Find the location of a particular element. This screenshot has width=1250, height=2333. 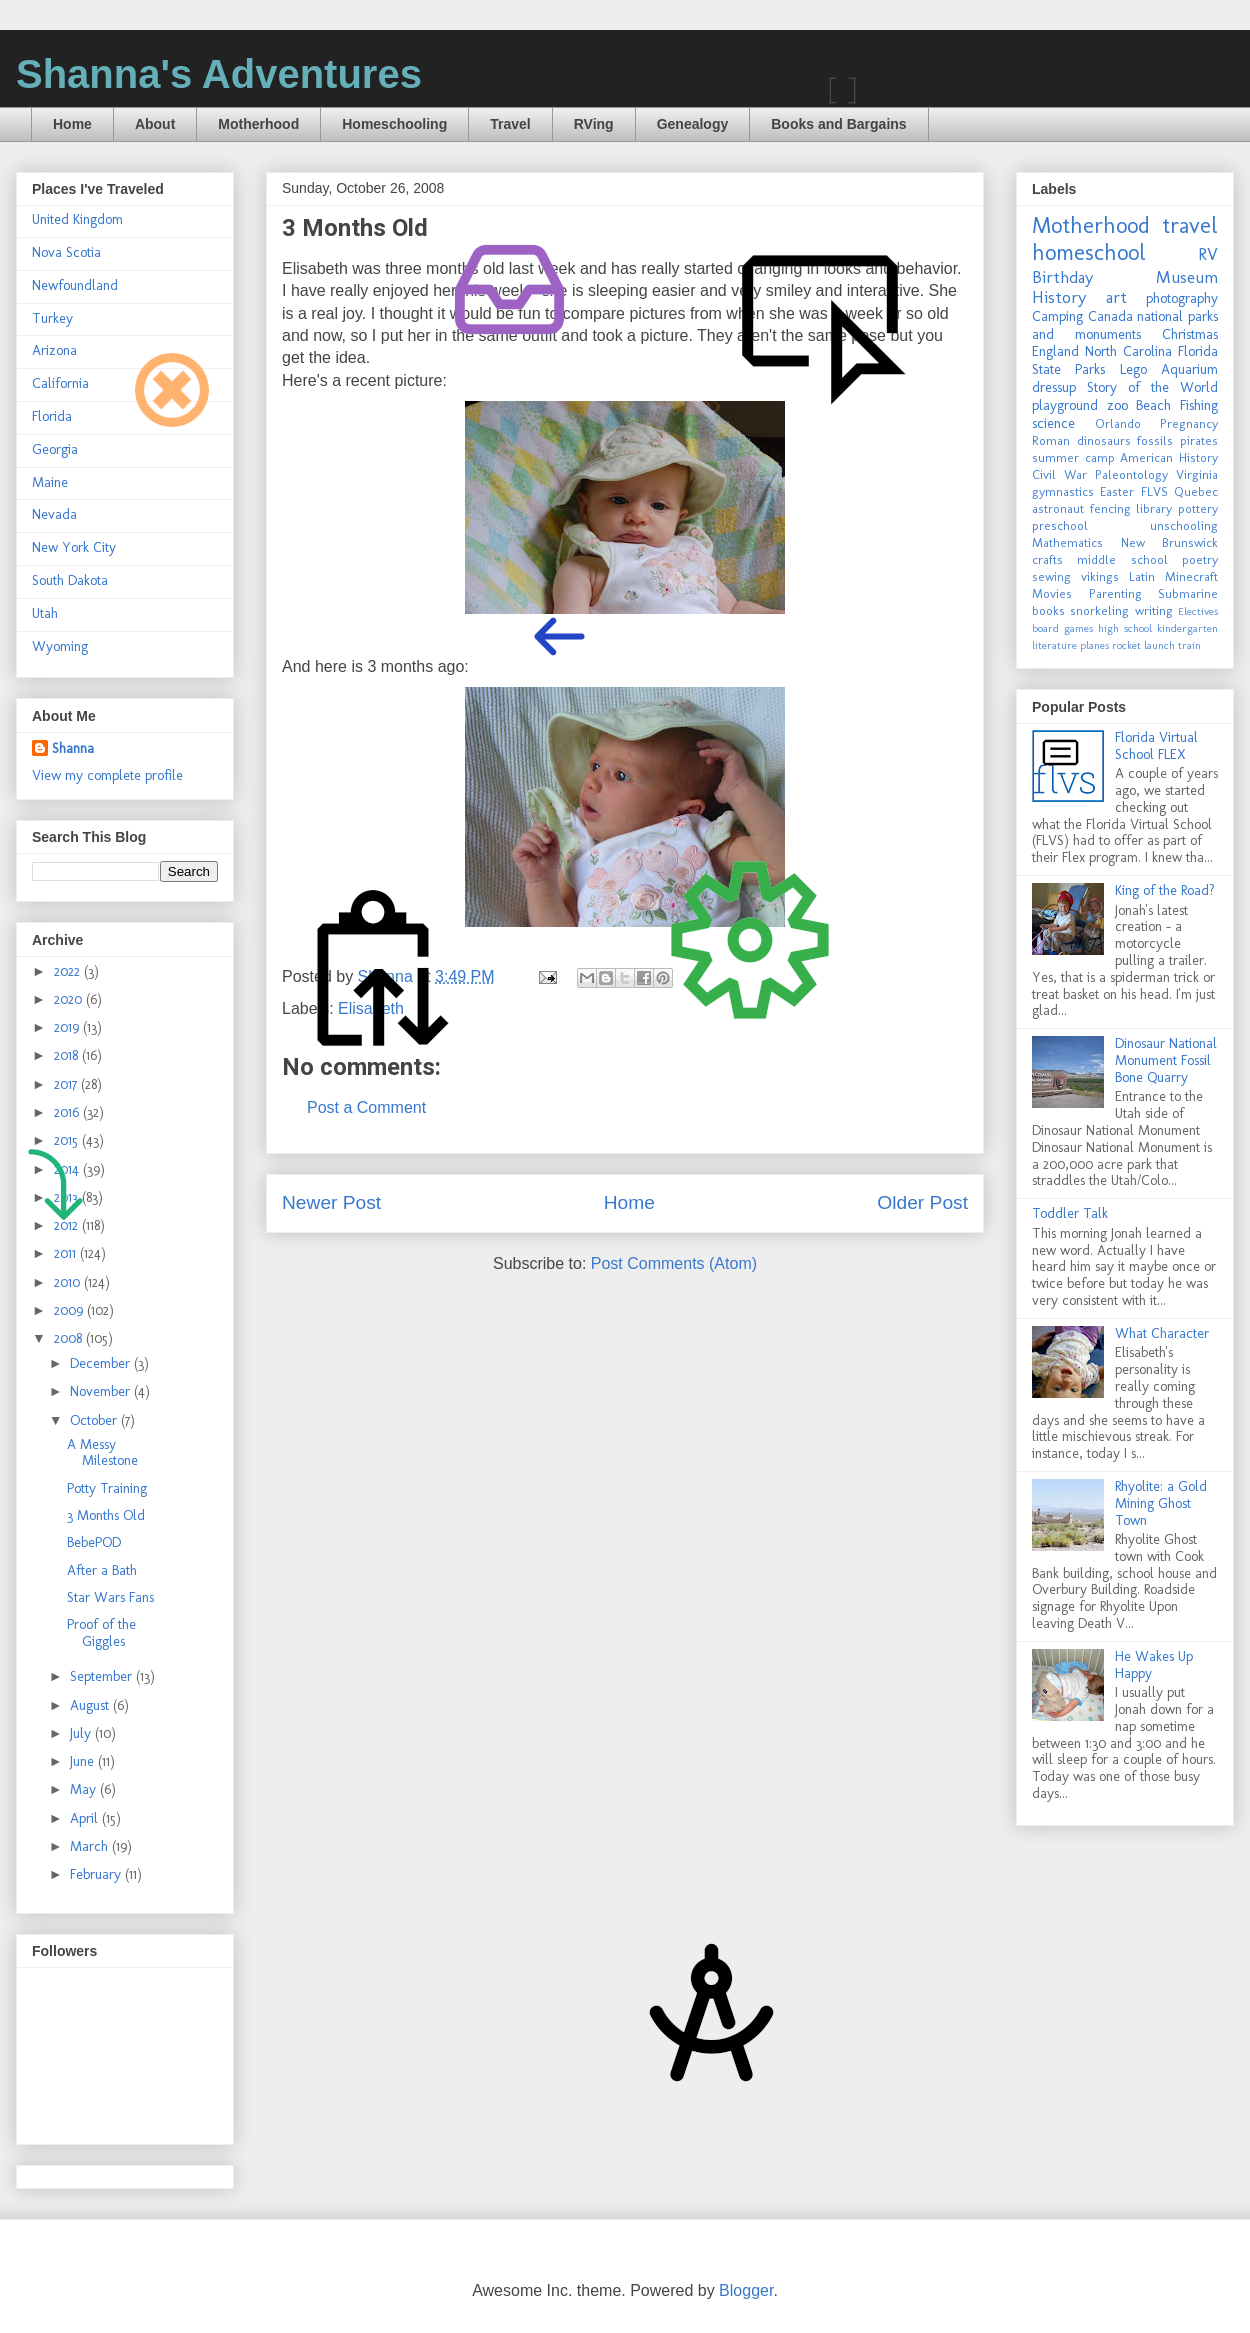

access geometry or drawing tools is located at coordinates (711, 2012).